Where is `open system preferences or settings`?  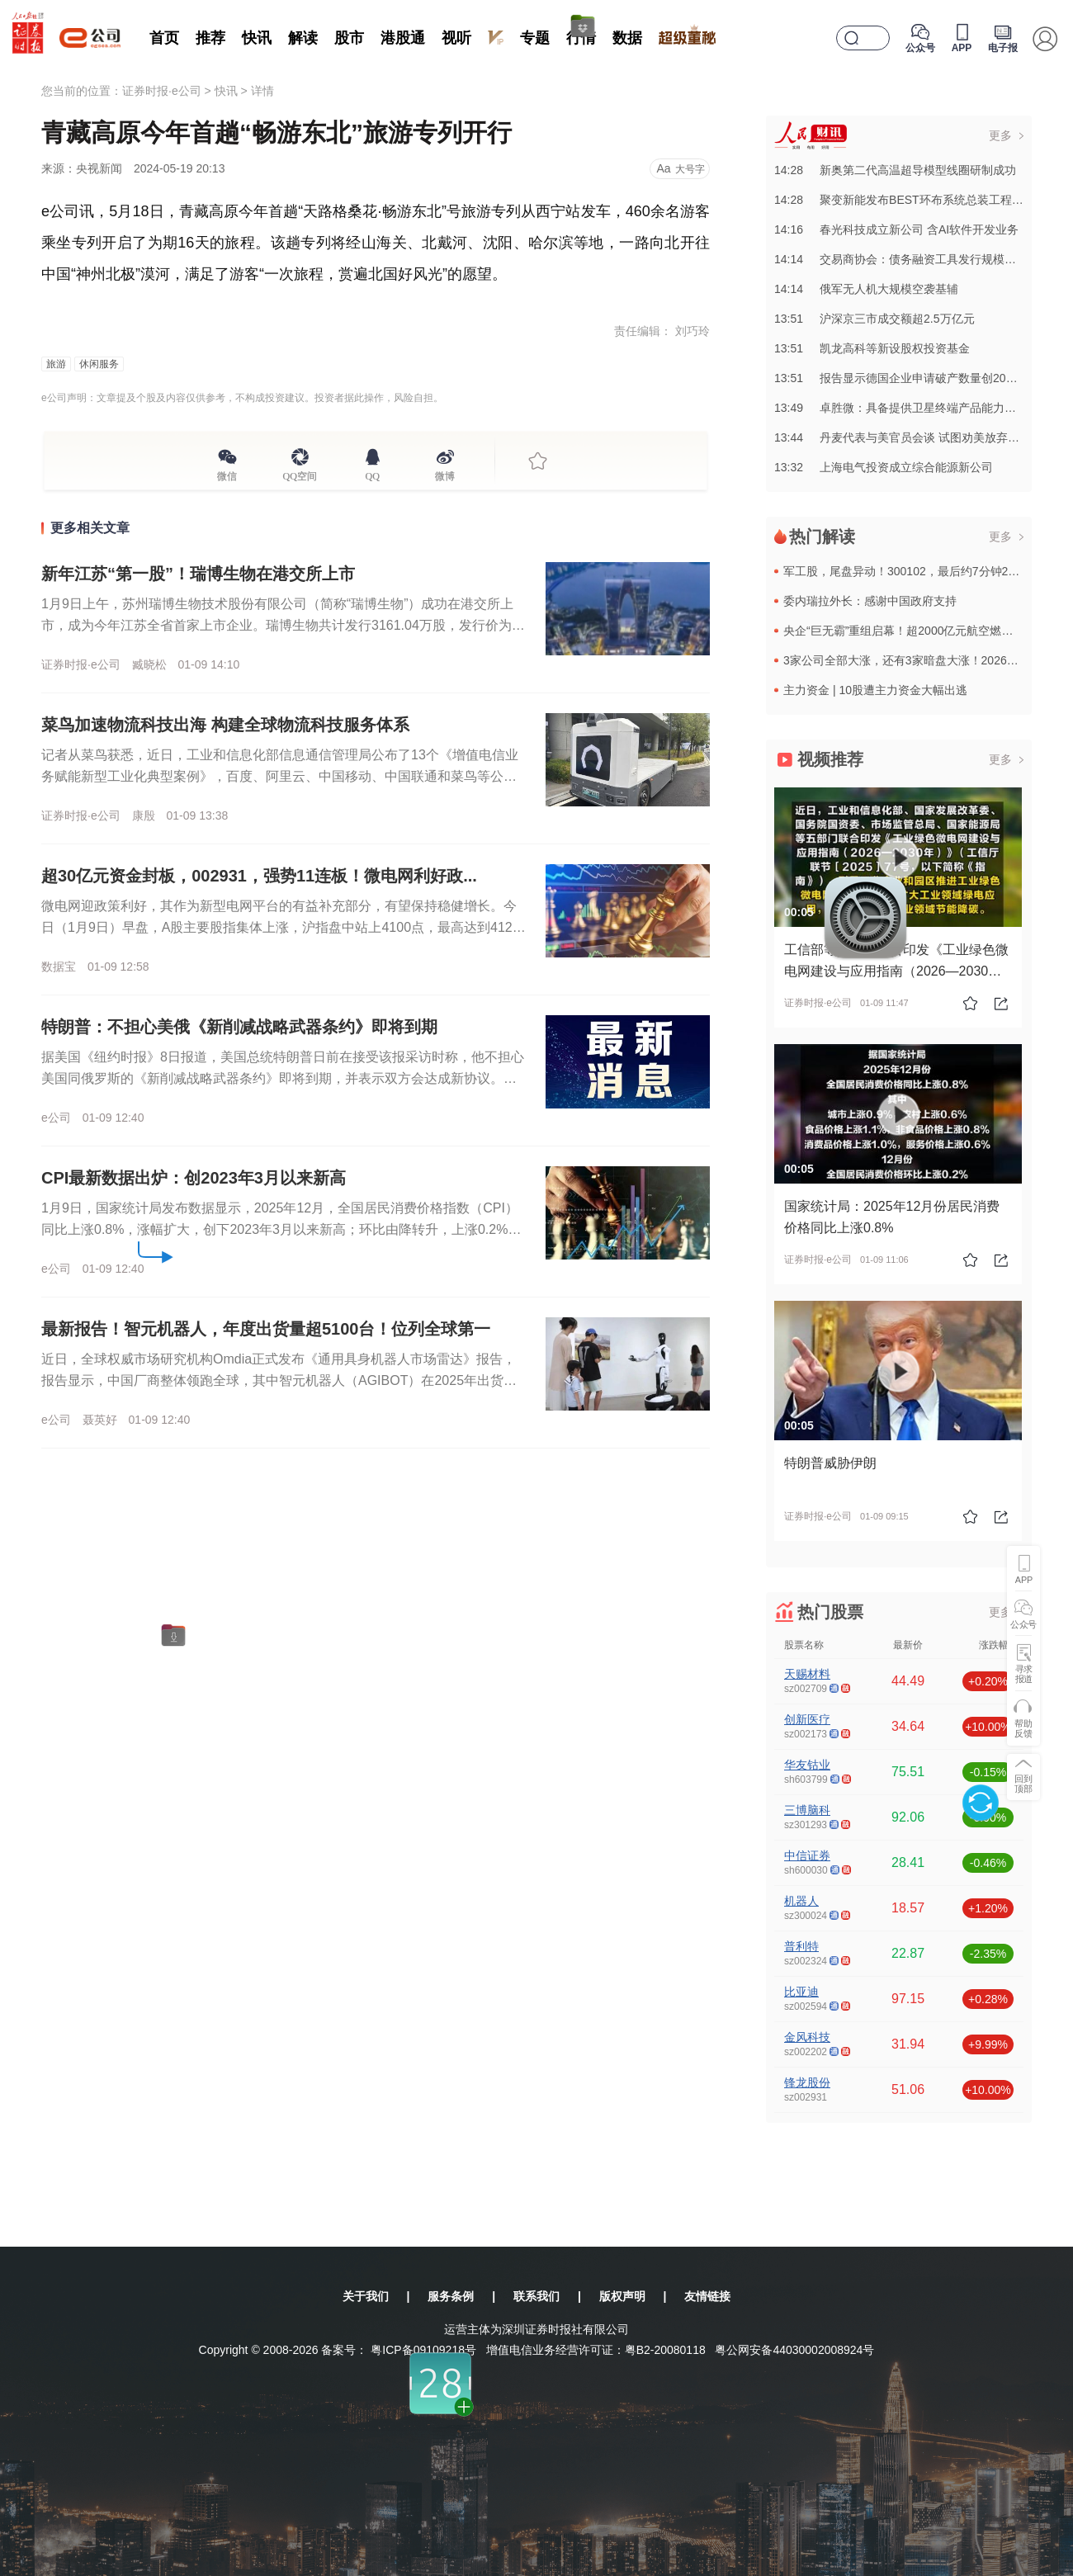 open system preferences or settings is located at coordinates (865, 917).